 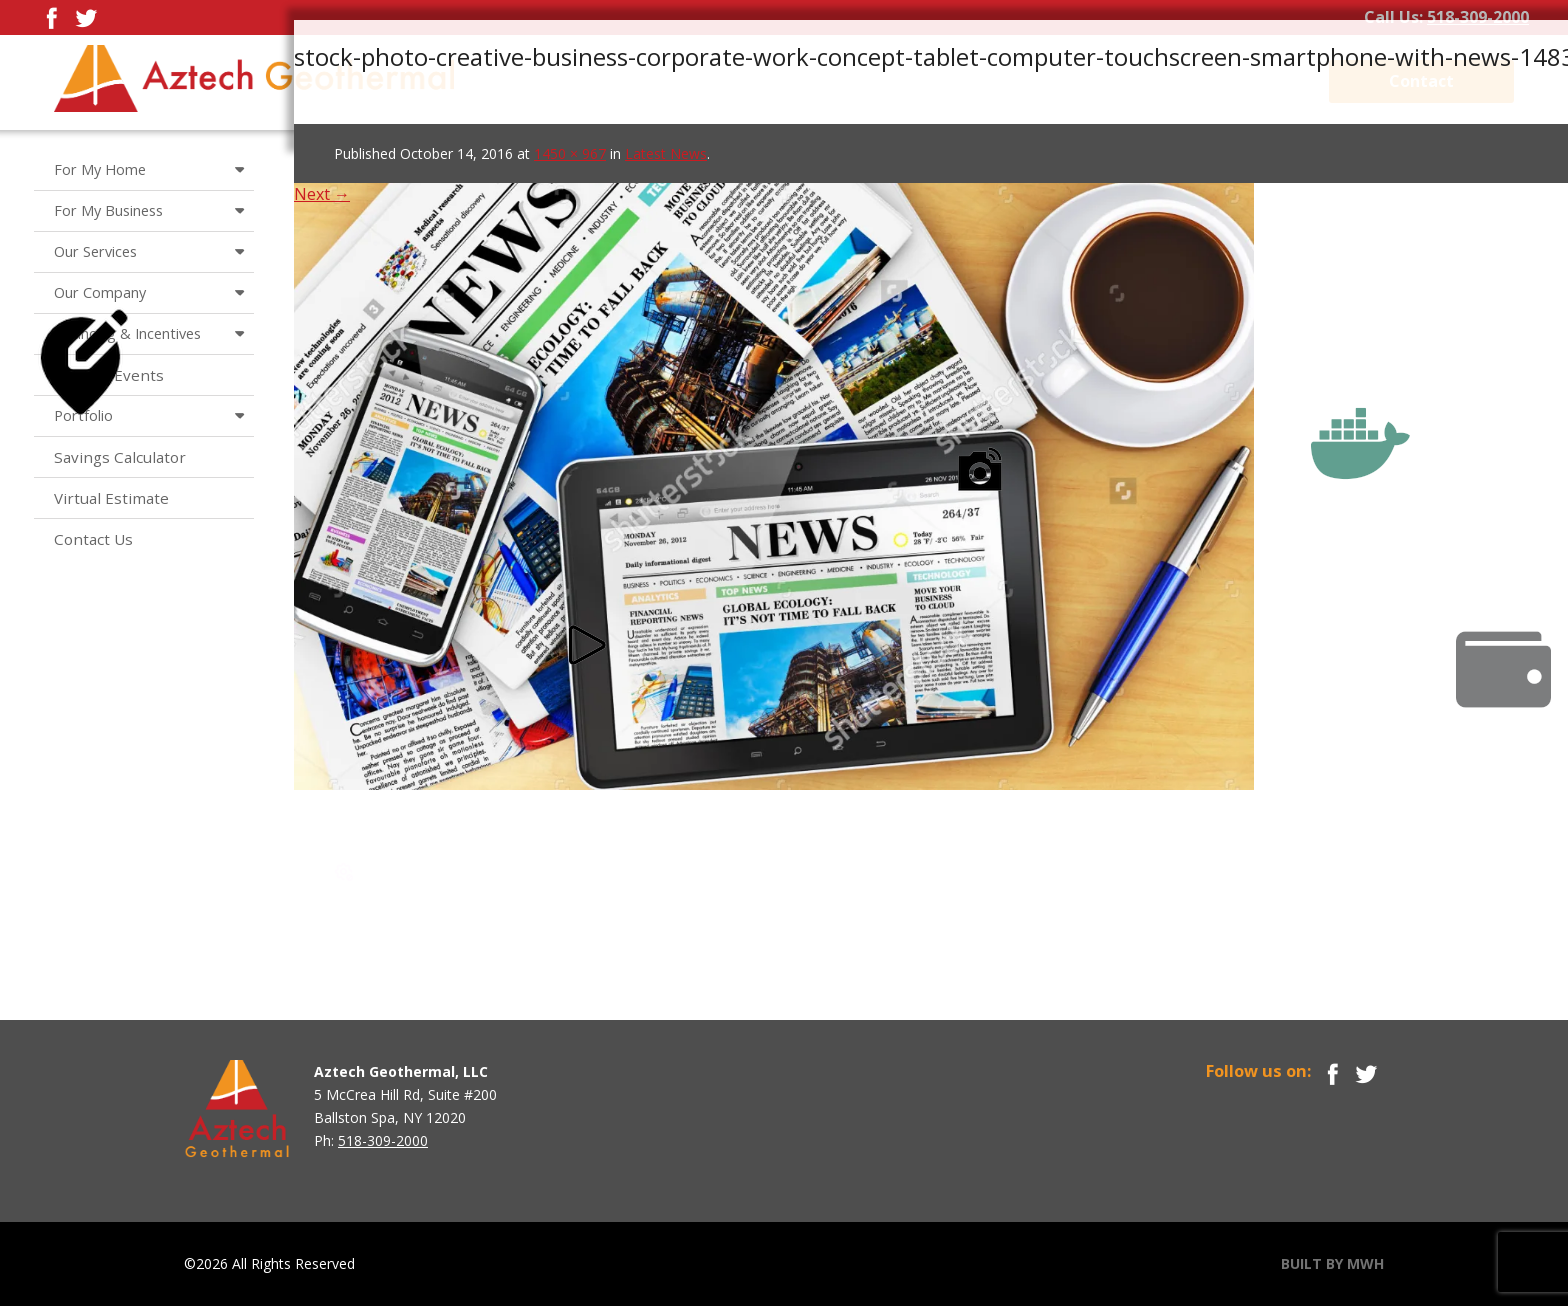 What do you see at coordinates (1360, 443) in the screenshot?
I see `docker container management` at bounding box center [1360, 443].